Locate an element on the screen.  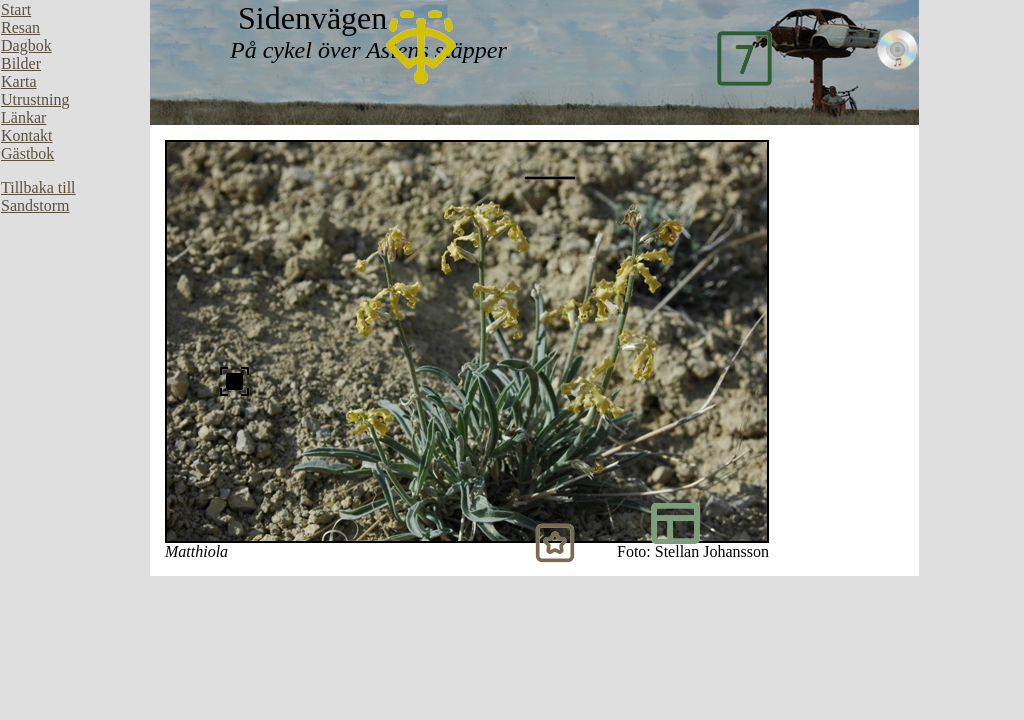
activate windshield washer fluid is located at coordinates (421, 49).